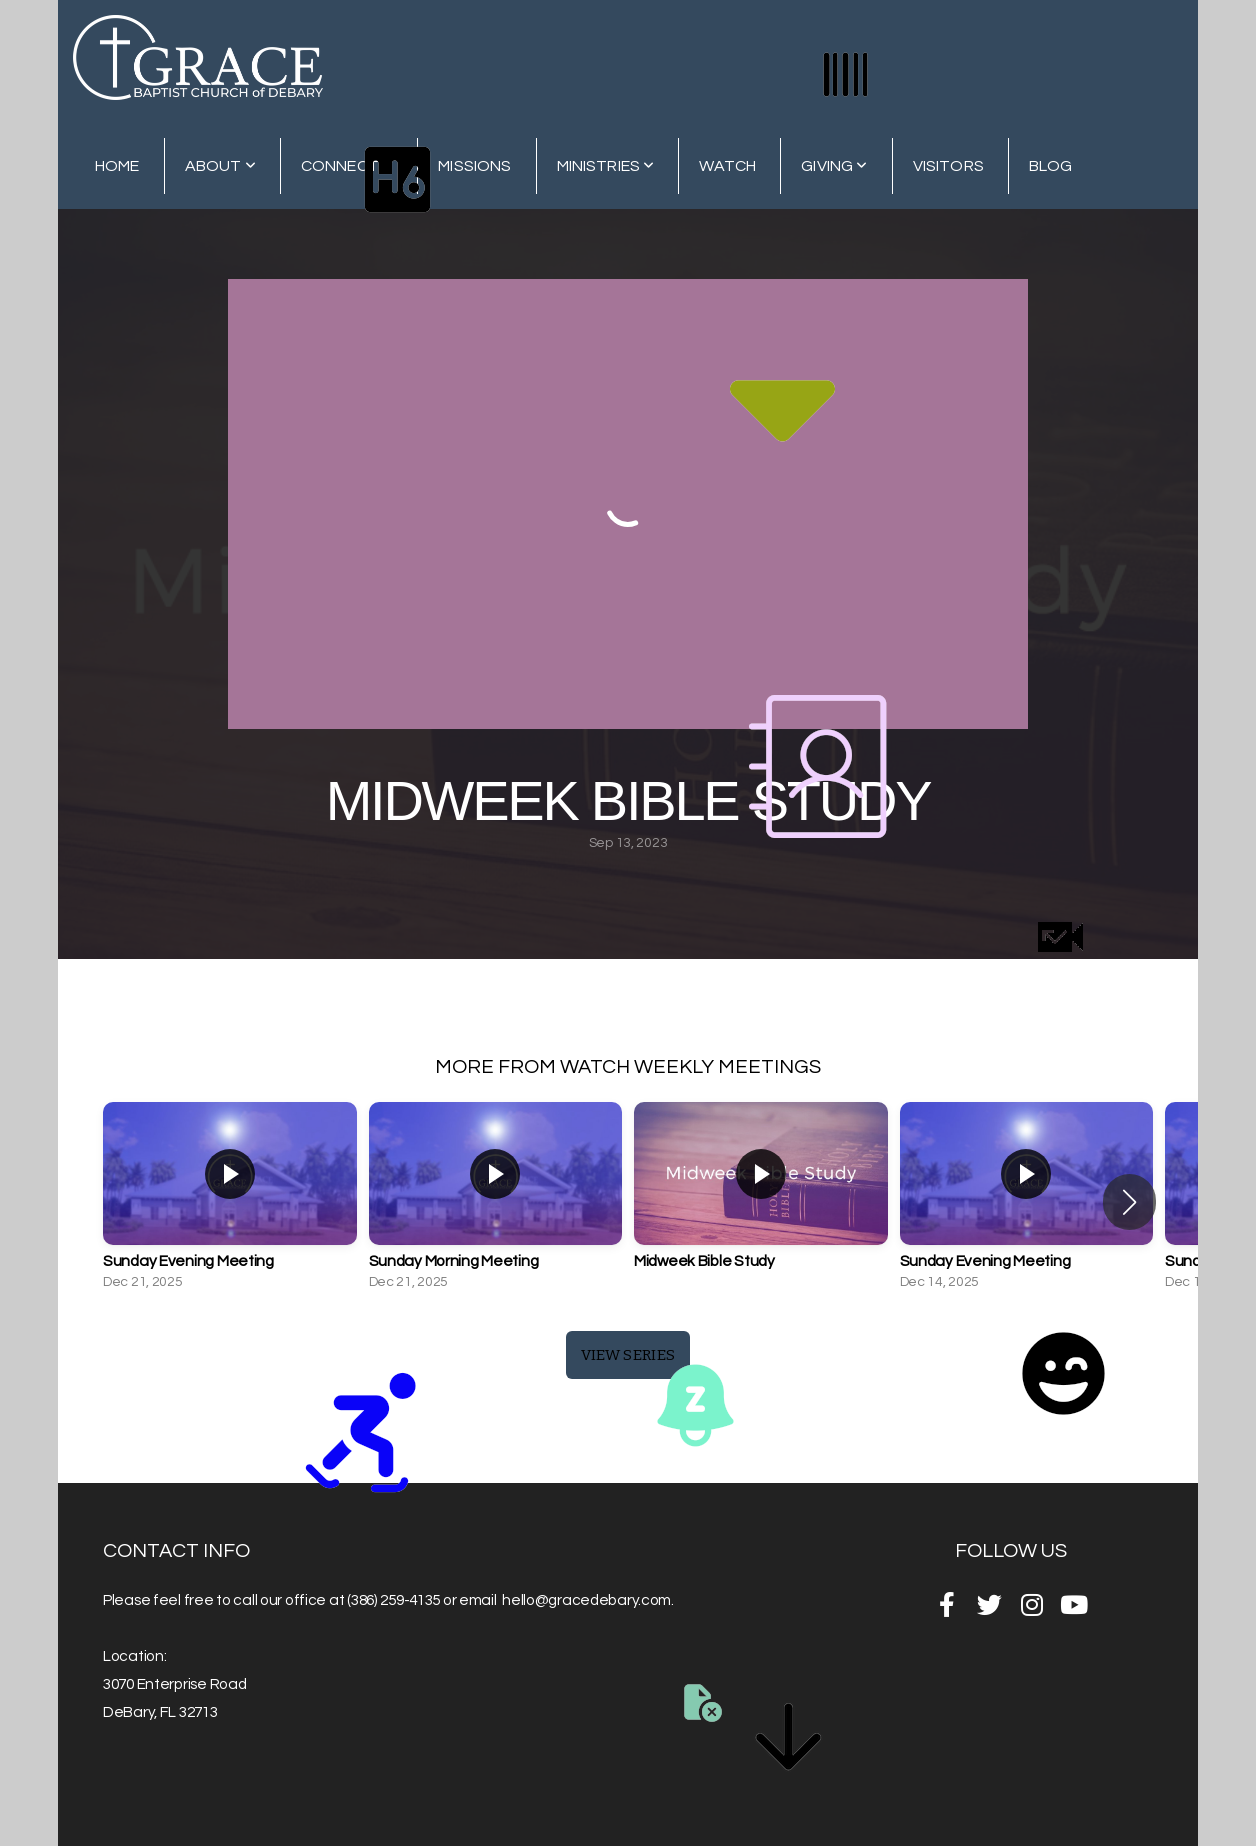 The width and height of the screenshot is (1256, 1846). I want to click on open your contacts or address book, so click(820, 766).